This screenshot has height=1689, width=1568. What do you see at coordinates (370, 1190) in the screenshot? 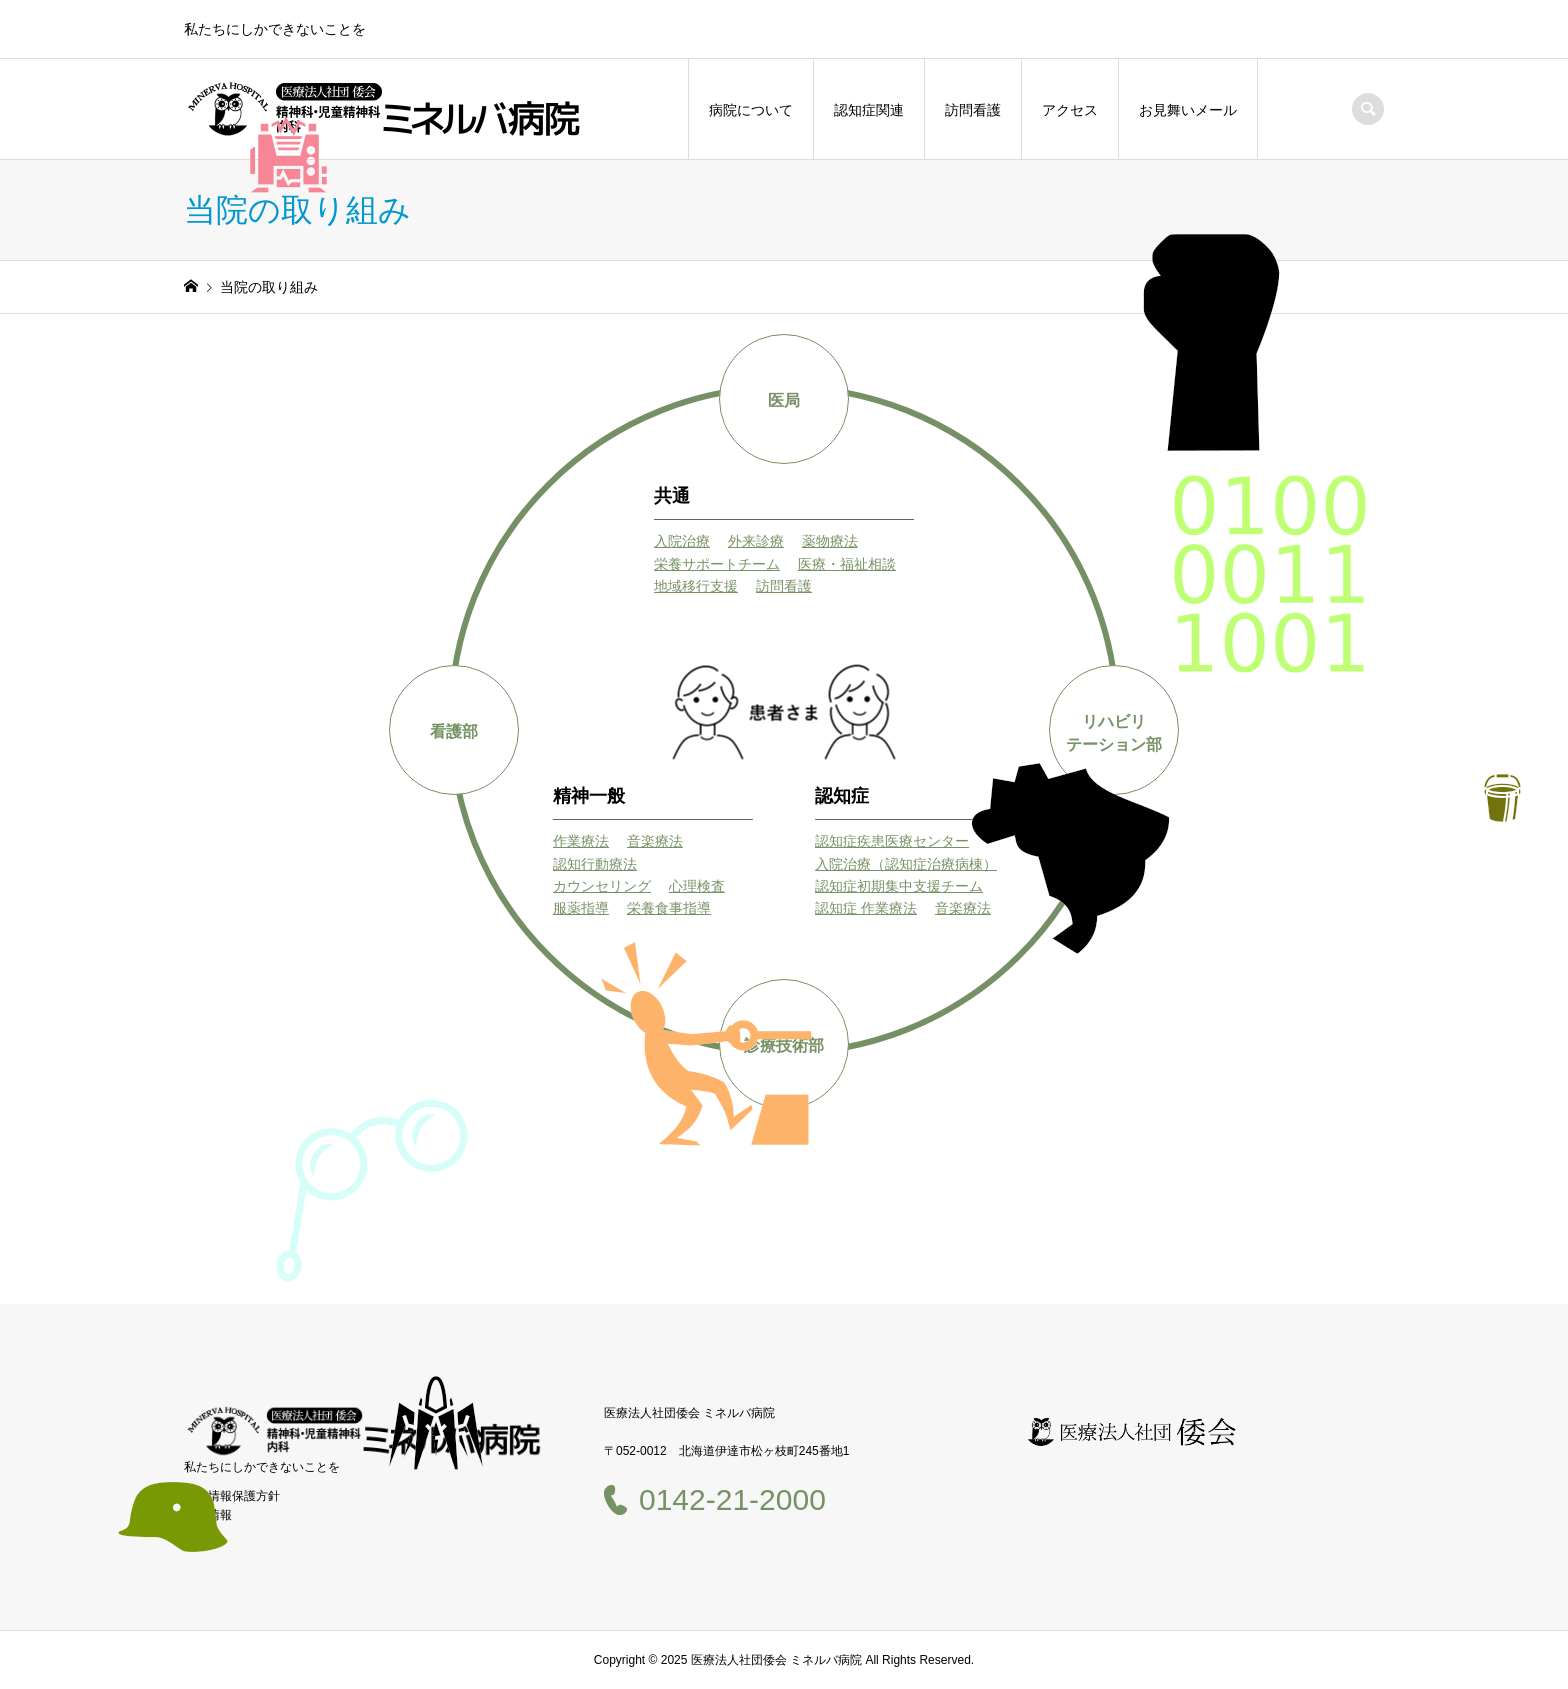
I see `view detailed information or inspect an item` at bounding box center [370, 1190].